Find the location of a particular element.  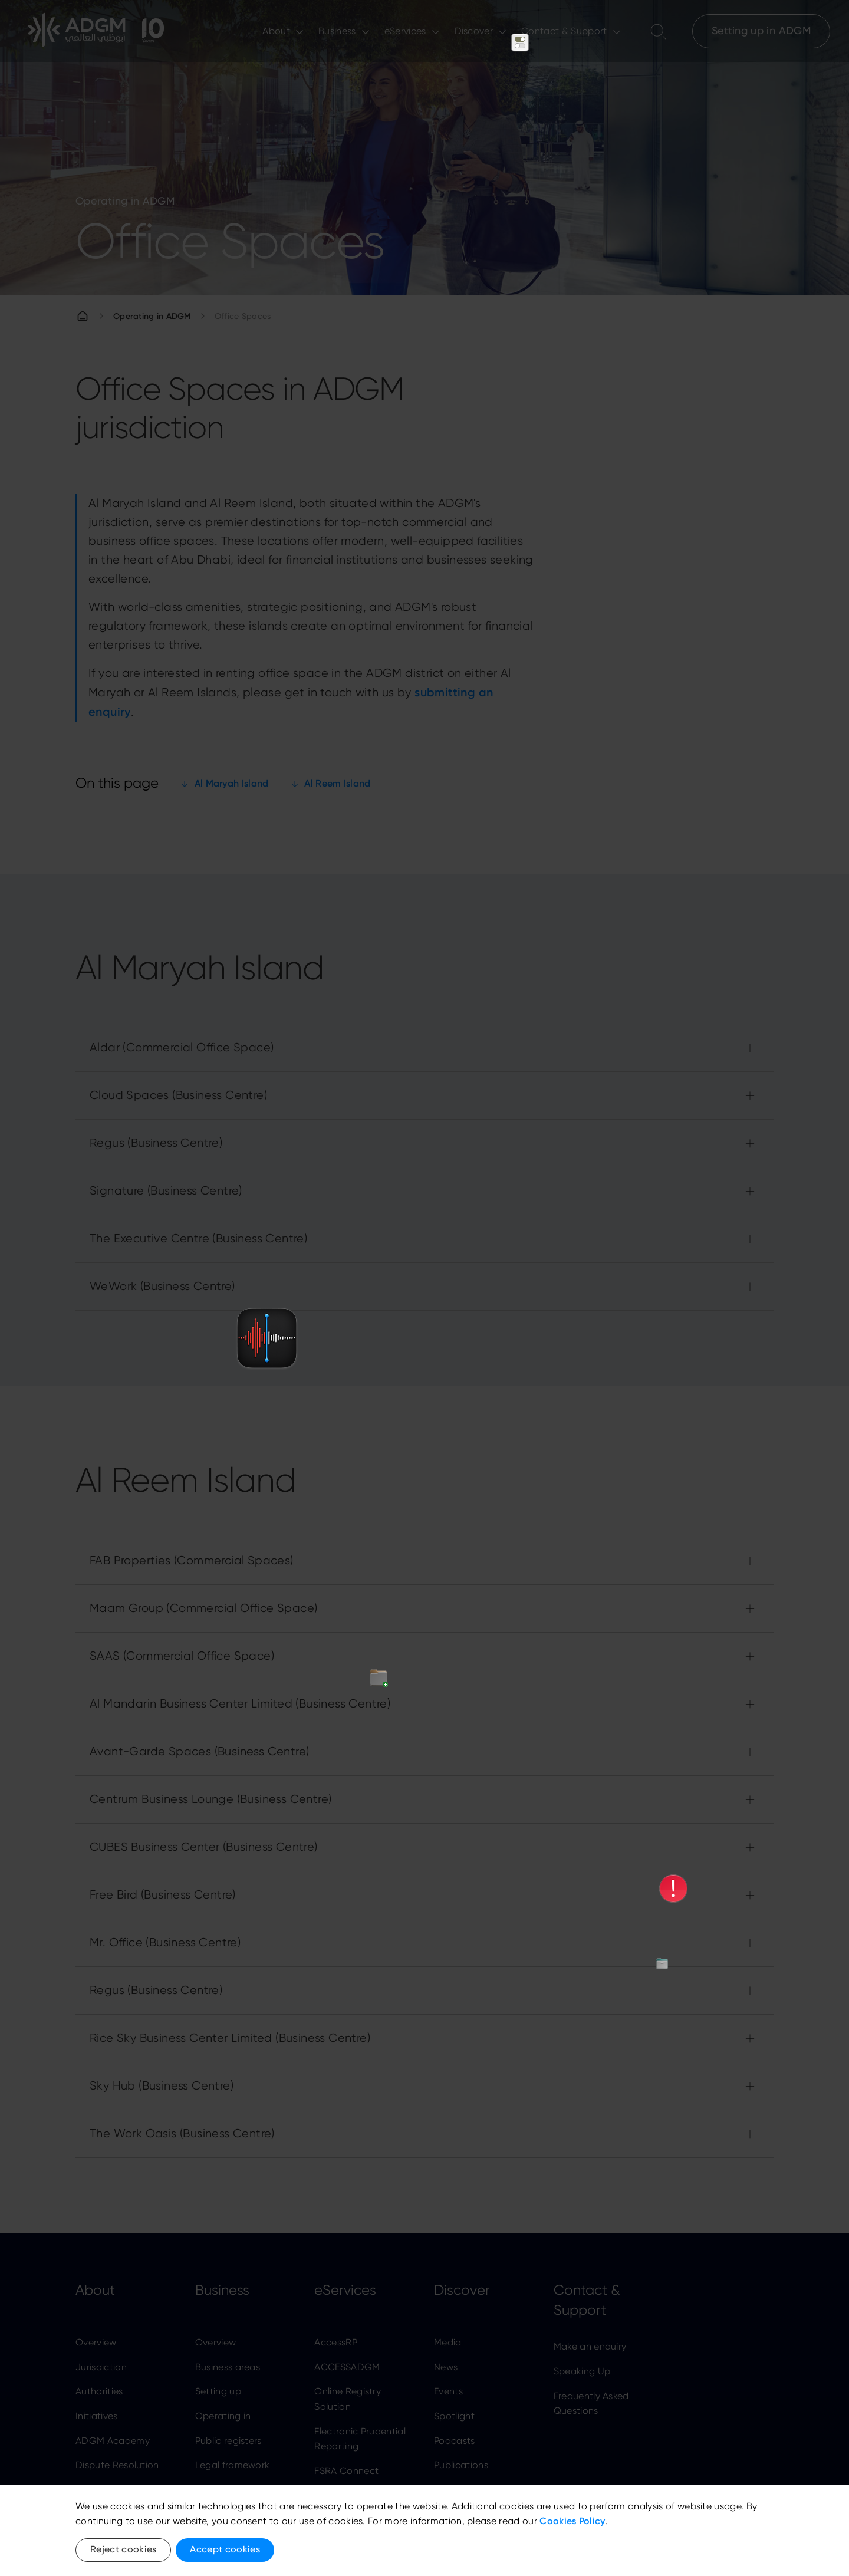

open the file manager is located at coordinates (662, 1963).